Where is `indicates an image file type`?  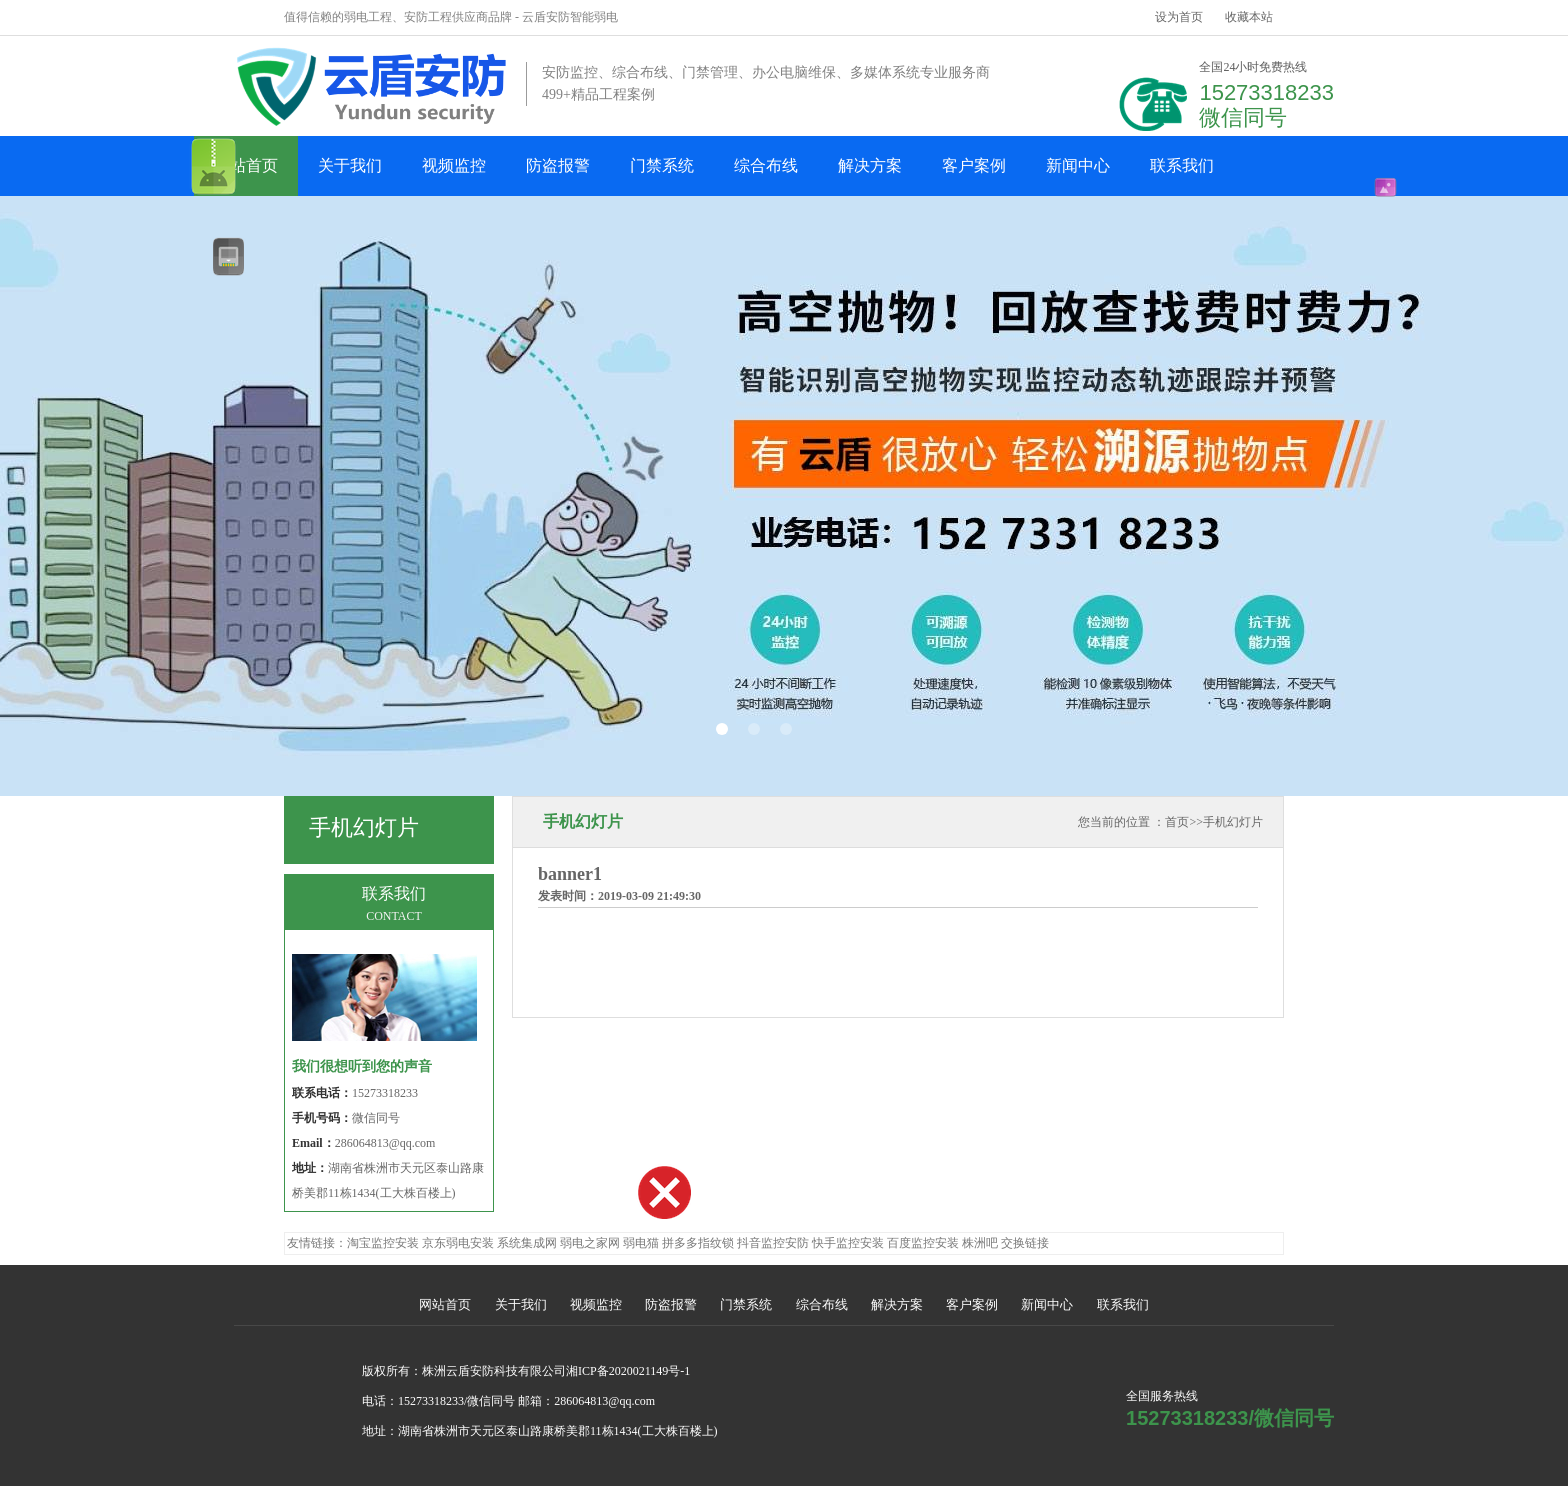 indicates an image file type is located at coordinates (1385, 186).